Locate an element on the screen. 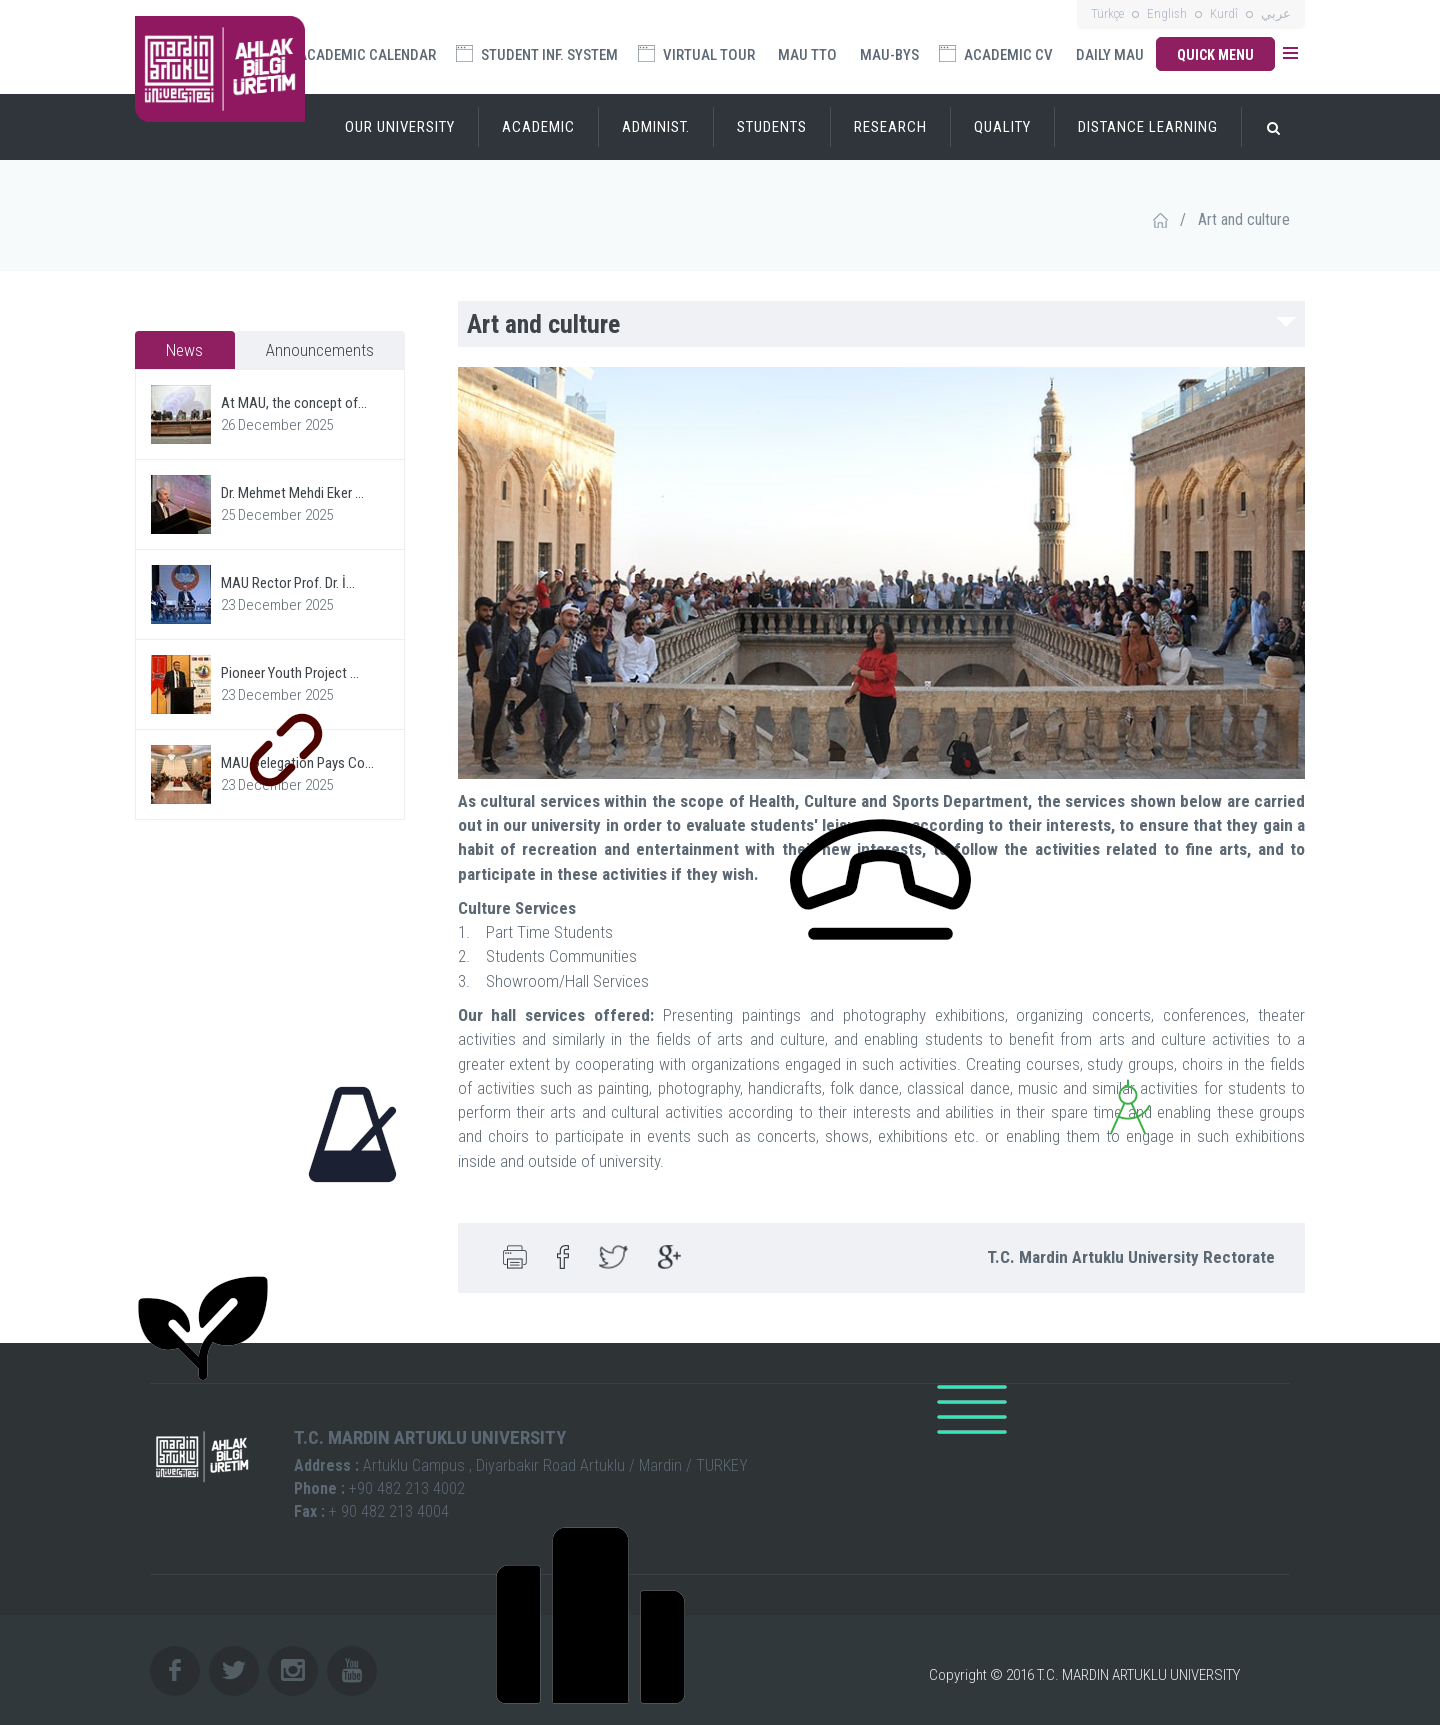 Image resolution: width=1440 pixels, height=1725 pixels. access drawing or drafting tools is located at coordinates (1128, 1108).